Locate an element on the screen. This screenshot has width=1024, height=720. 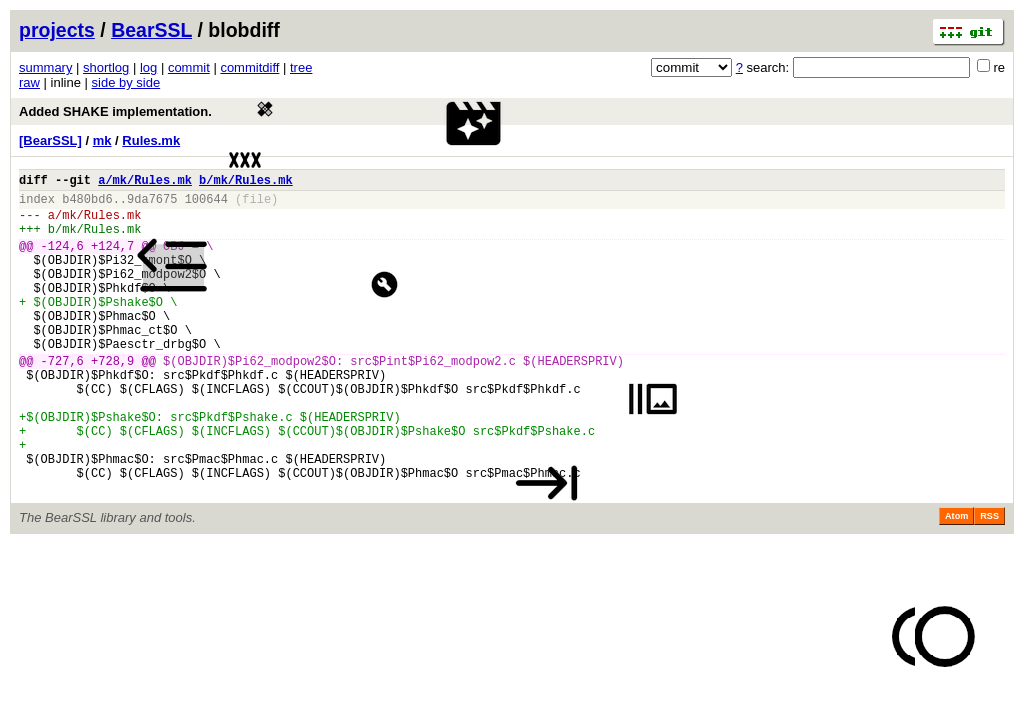
indicates adult or mature content rating is located at coordinates (245, 160).